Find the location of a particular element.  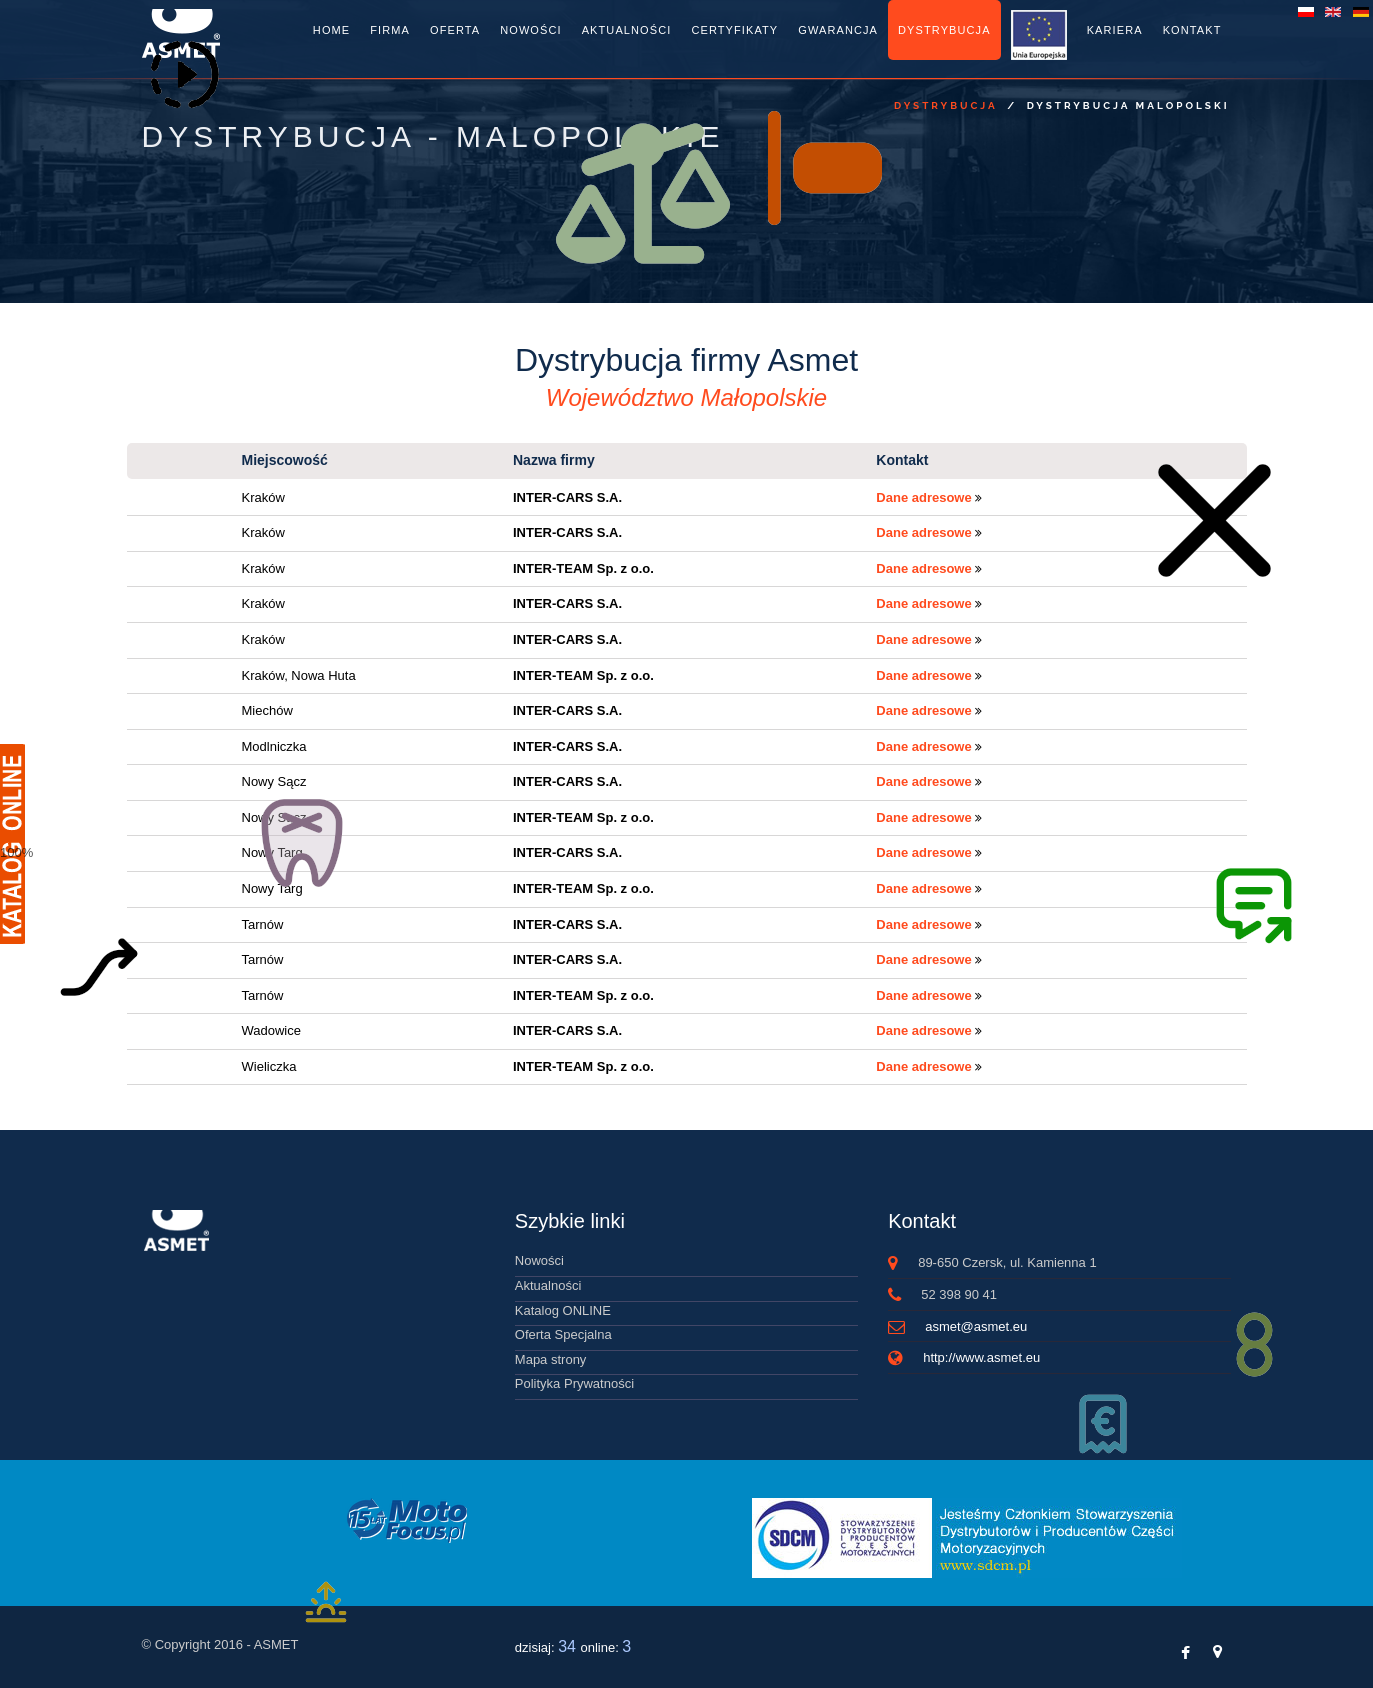

align selected elements to the left is located at coordinates (825, 168).